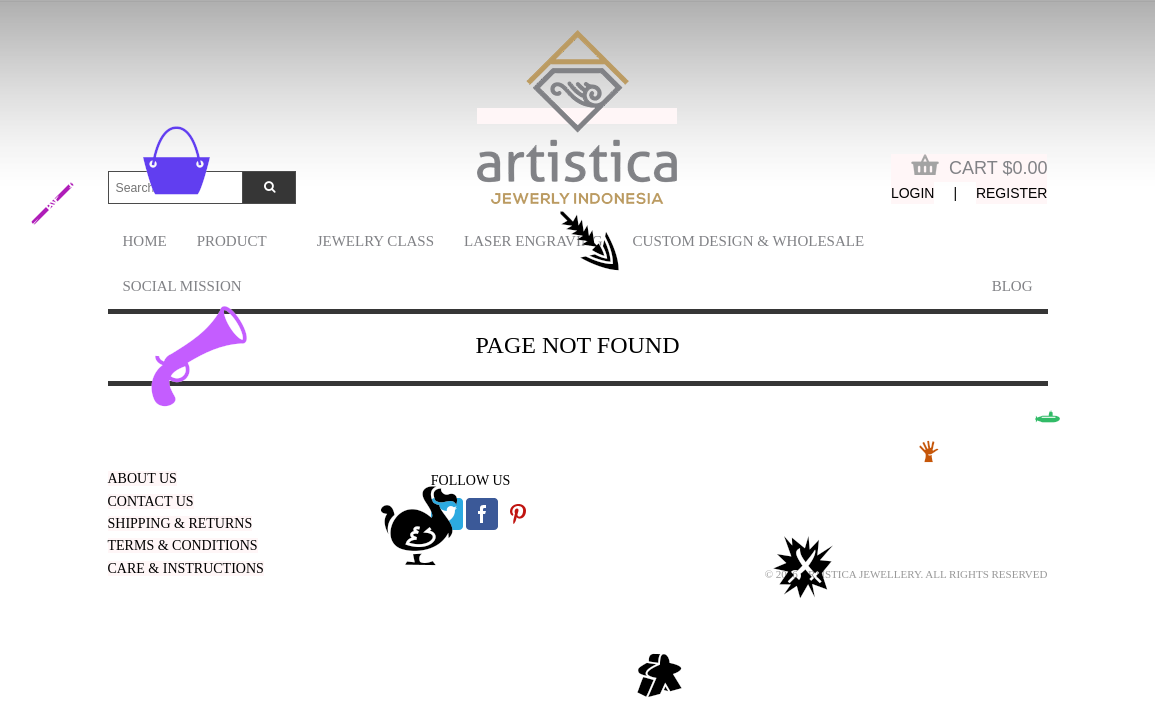 The height and width of the screenshot is (720, 1155). I want to click on high-five or wave gesture, so click(928, 451).